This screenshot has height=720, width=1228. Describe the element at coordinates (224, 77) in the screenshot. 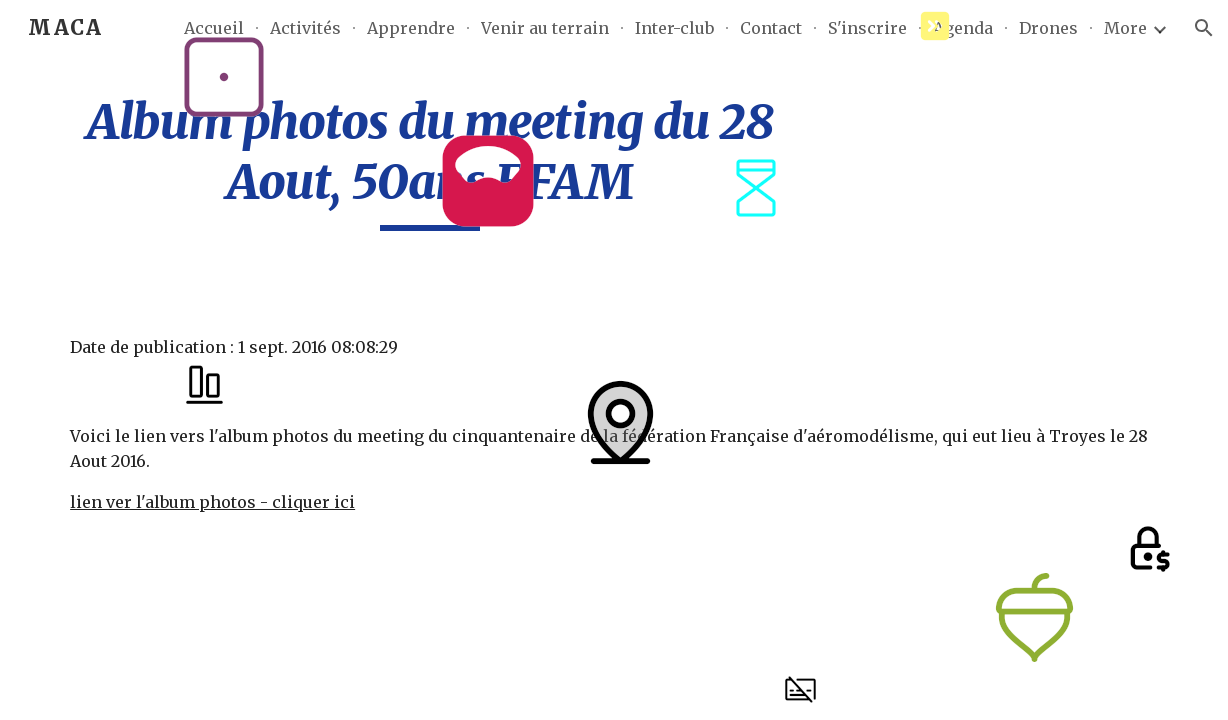

I see `indicates a roll result of one on a dice` at that location.